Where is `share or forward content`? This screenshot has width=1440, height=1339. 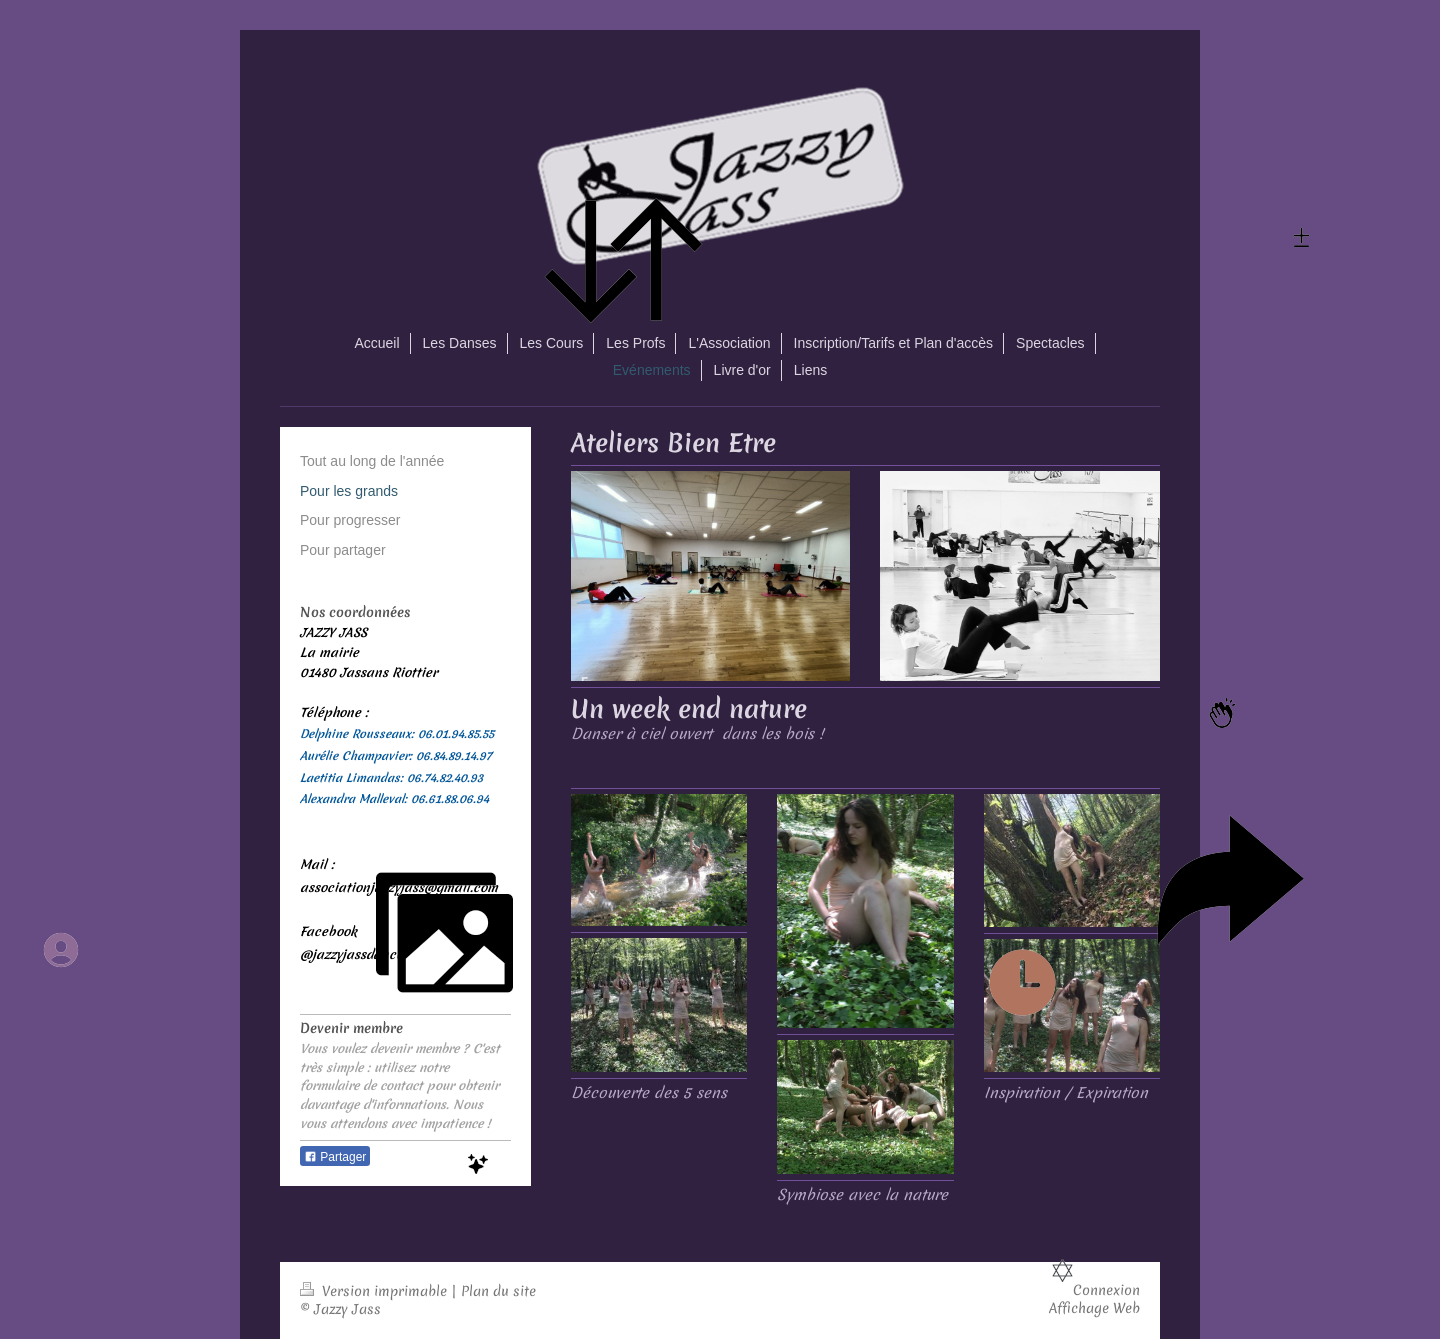 share or forward content is located at coordinates (1231, 880).